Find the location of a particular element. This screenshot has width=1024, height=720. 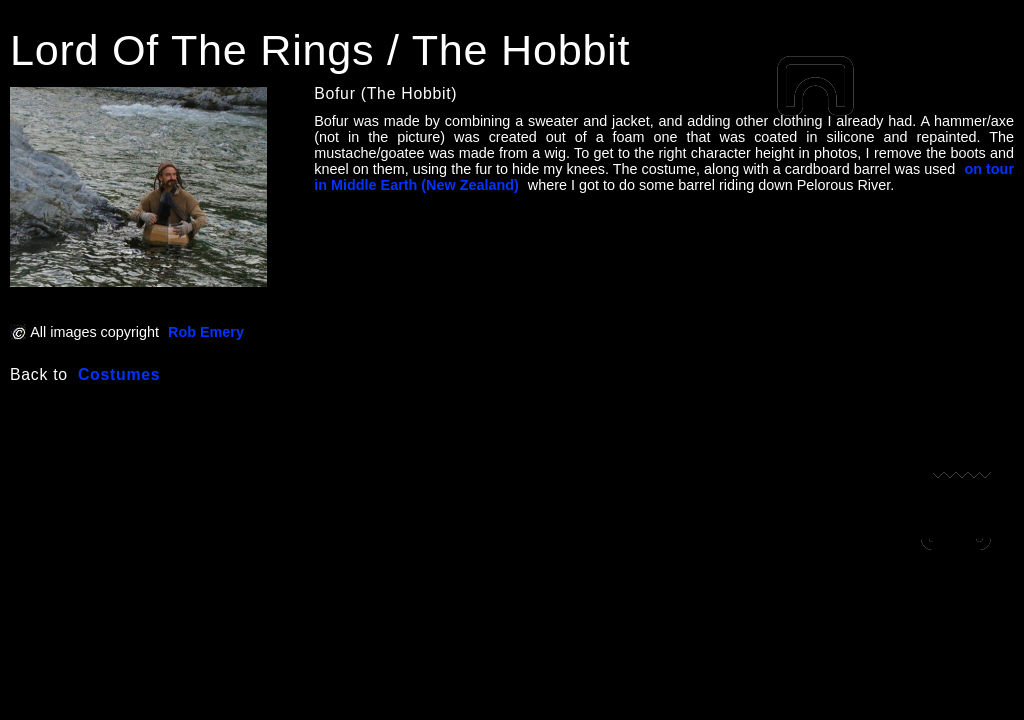

view bridge or infrastructure information is located at coordinates (815, 81).